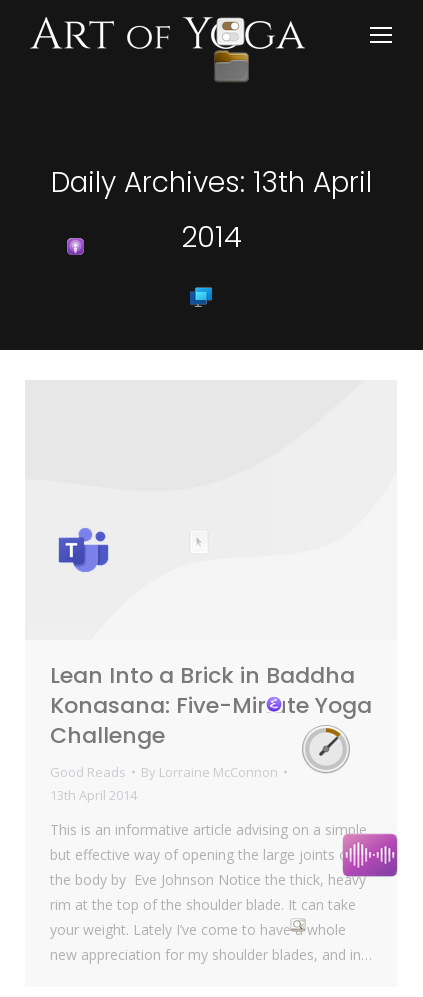 The width and height of the screenshot is (423, 997). What do you see at coordinates (274, 704) in the screenshot?
I see `open emacs text editor` at bounding box center [274, 704].